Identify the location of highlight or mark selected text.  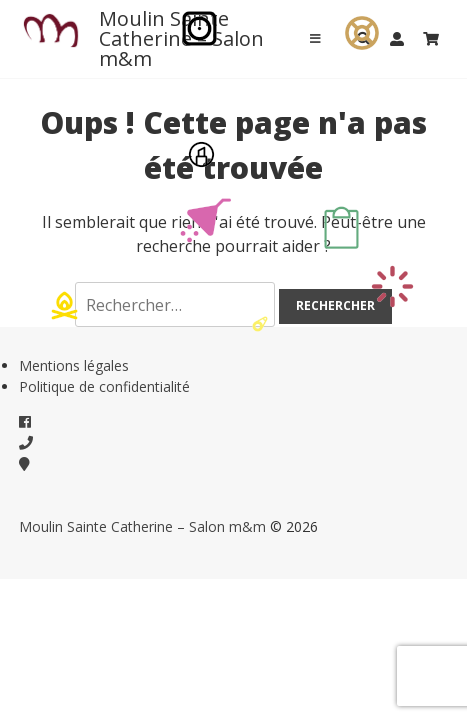
(201, 154).